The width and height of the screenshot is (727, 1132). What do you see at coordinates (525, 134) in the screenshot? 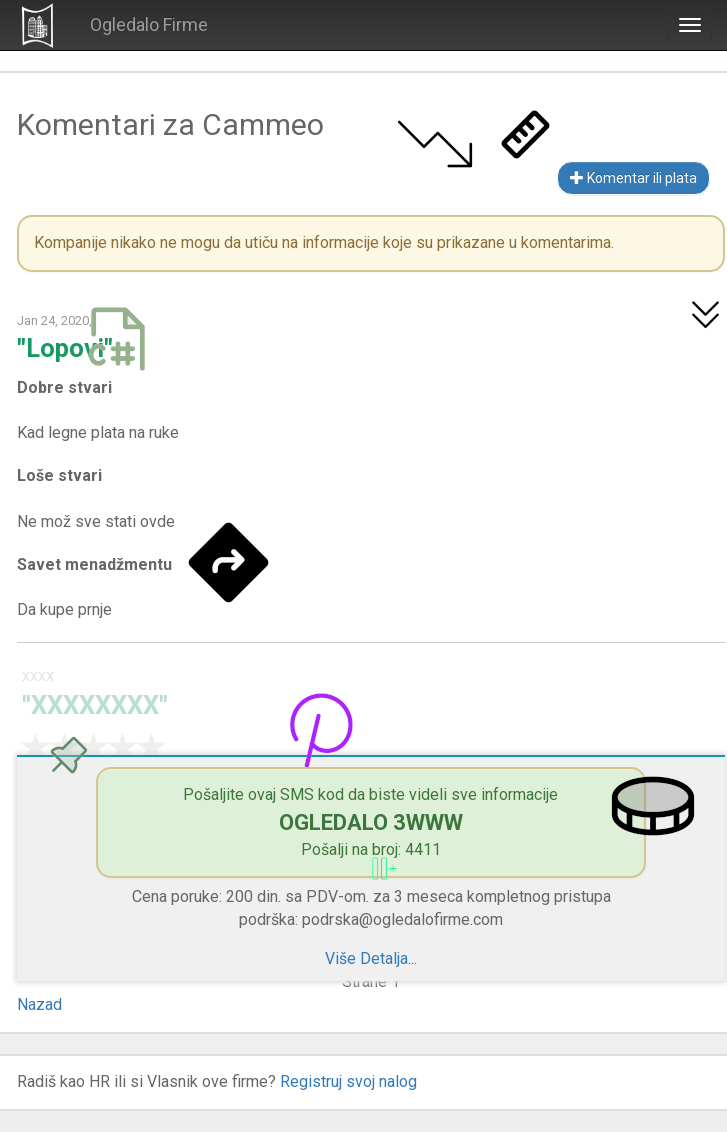
I see `access measurement tools` at bounding box center [525, 134].